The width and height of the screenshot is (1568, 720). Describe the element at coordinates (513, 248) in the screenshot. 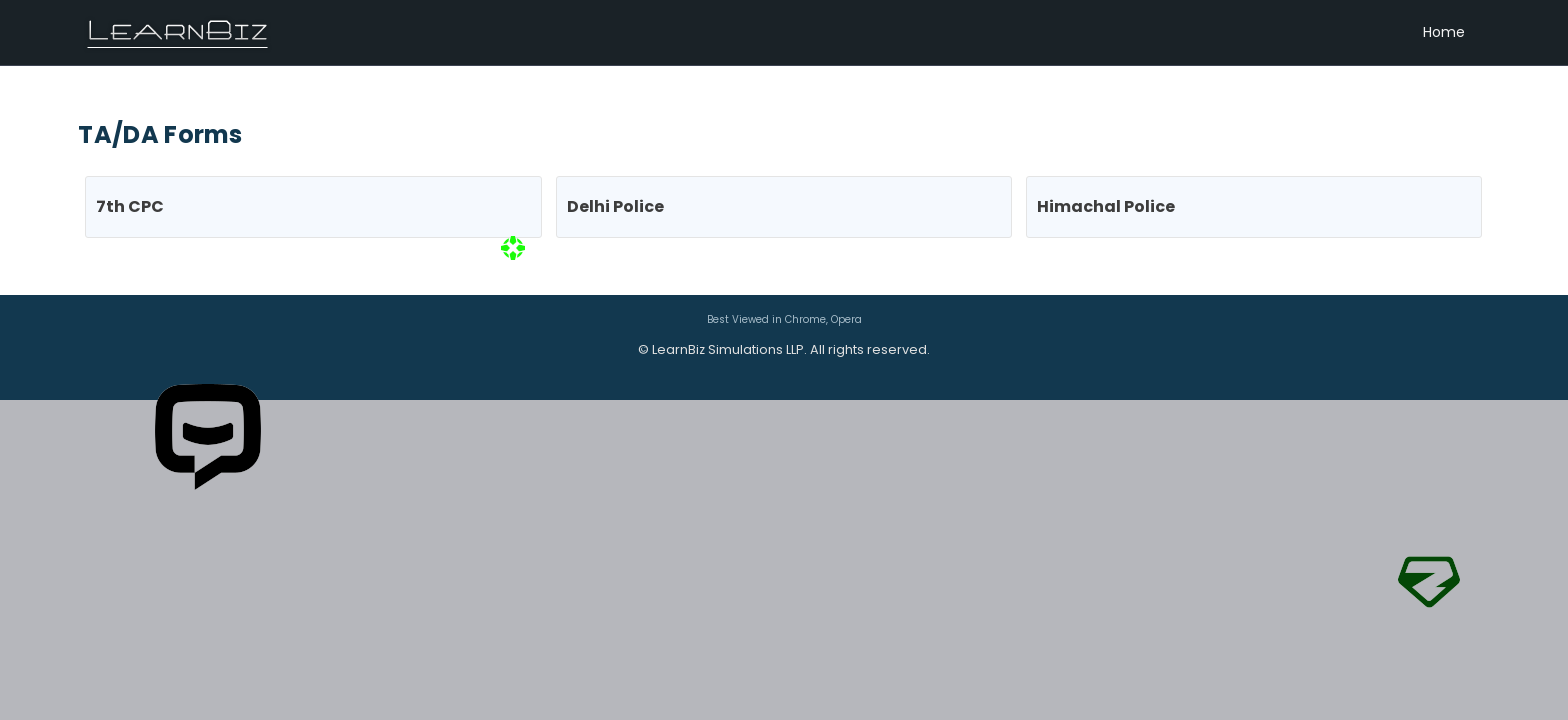

I see `visit the IGN gaming news and reviews website` at that location.